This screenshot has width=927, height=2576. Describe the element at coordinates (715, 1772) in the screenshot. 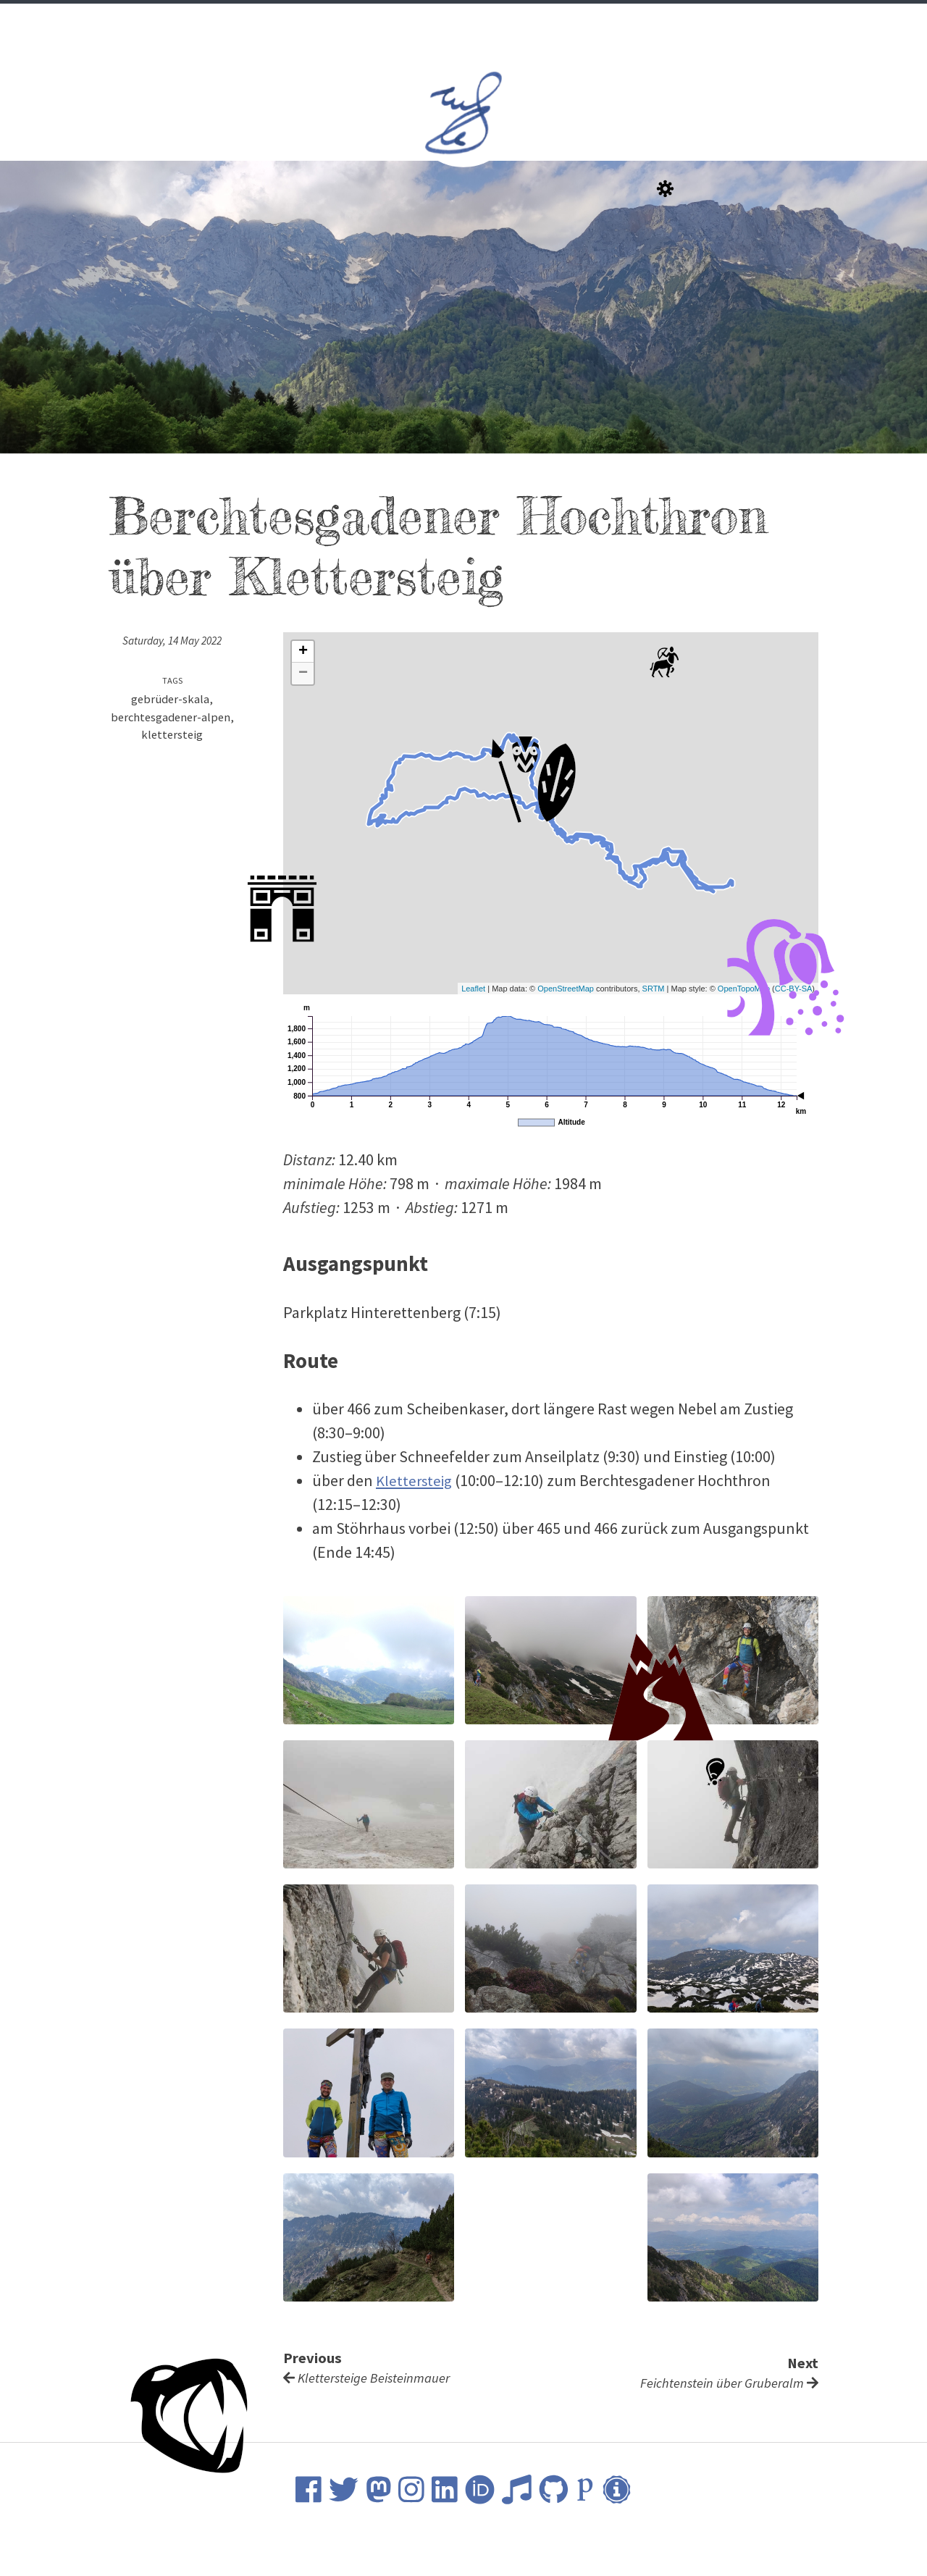

I see `browse jewelry or accessories` at that location.